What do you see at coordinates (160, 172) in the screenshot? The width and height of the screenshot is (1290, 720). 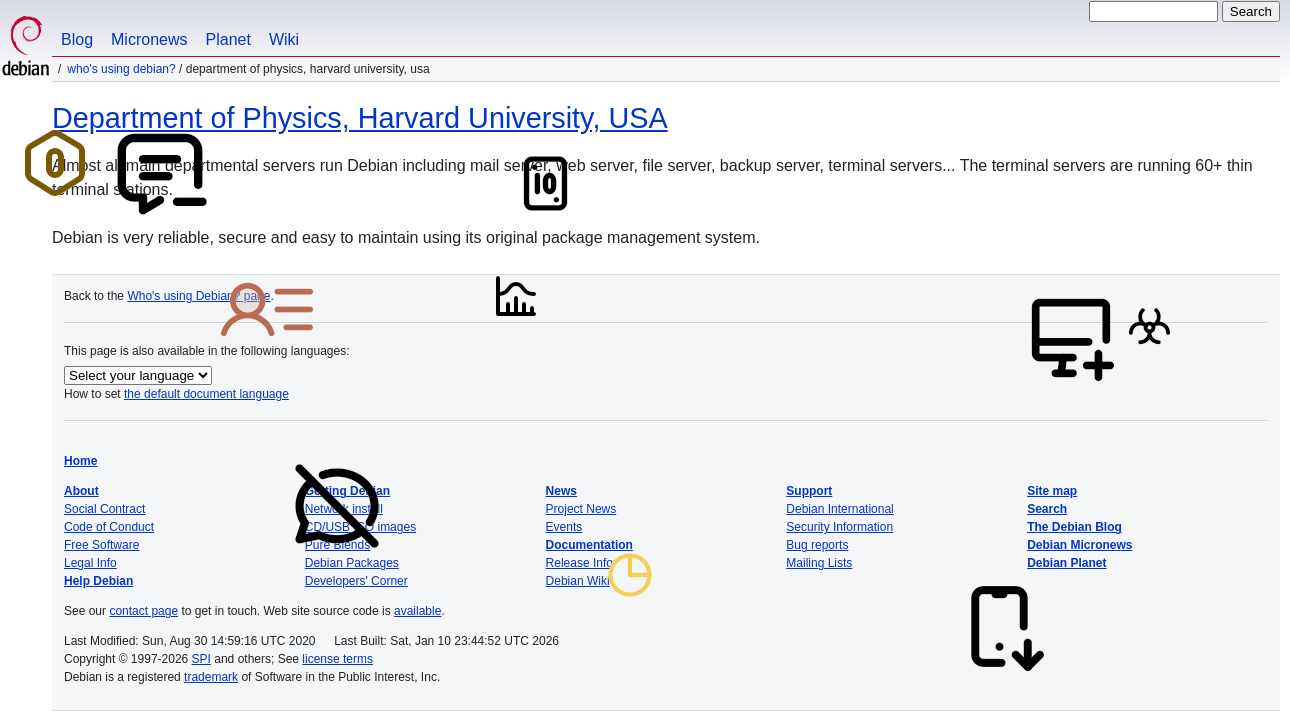 I see `remove a message from the conversation` at bounding box center [160, 172].